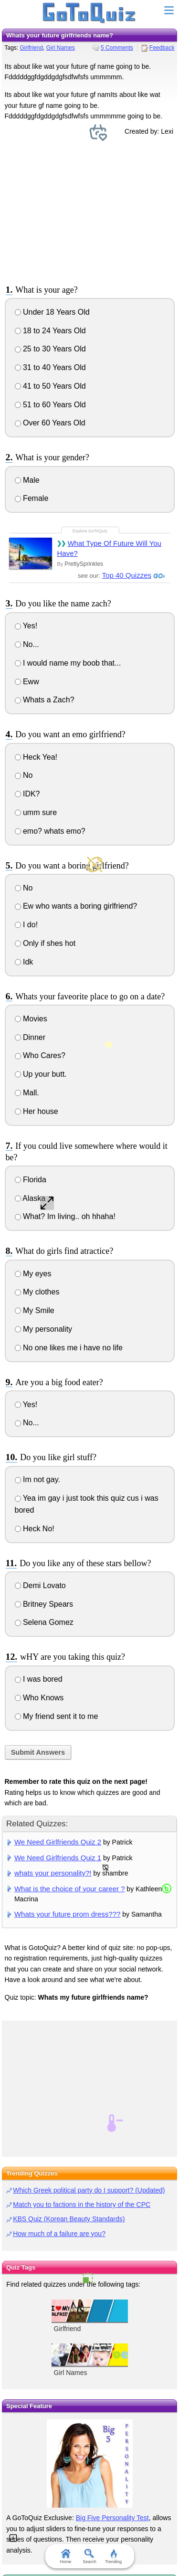  What do you see at coordinates (109, 1045) in the screenshot?
I see `open command line terminal` at bounding box center [109, 1045].